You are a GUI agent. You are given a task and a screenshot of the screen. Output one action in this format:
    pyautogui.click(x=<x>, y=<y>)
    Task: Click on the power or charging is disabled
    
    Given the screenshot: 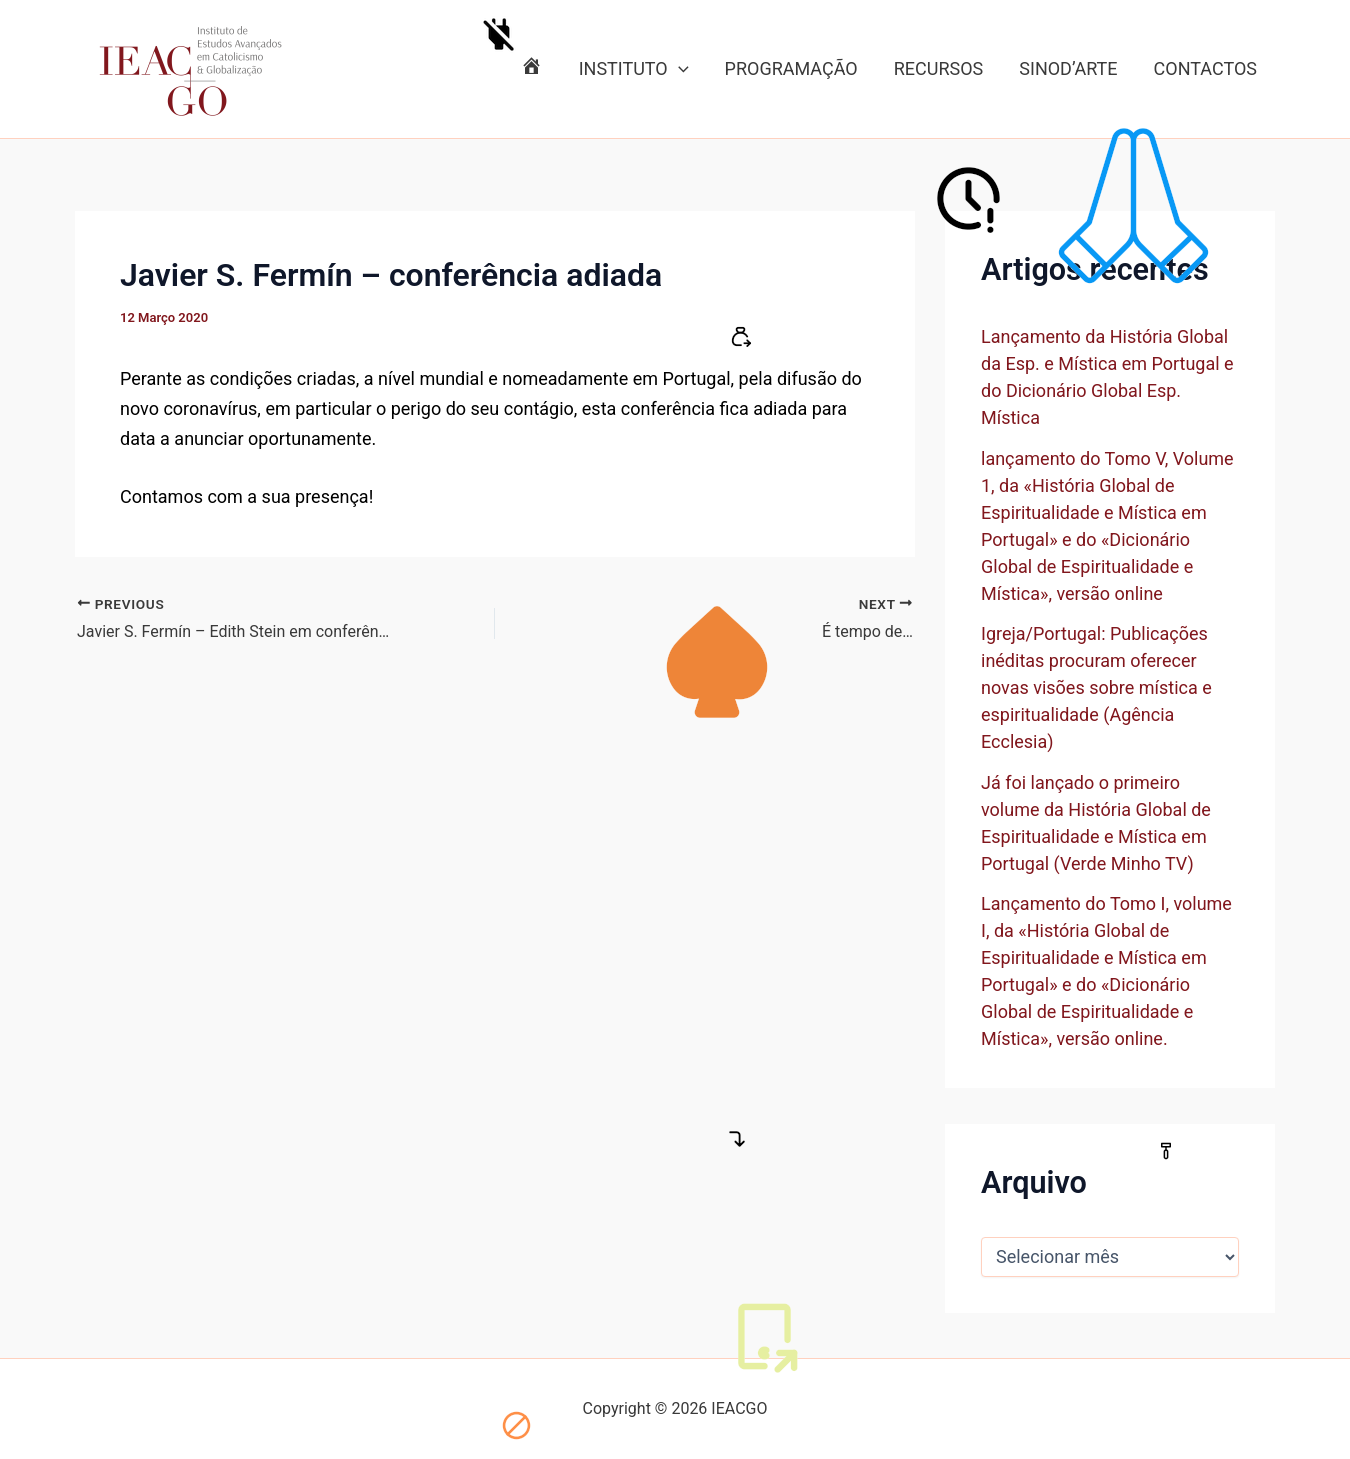 What is the action you would take?
    pyautogui.click(x=499, y=34)
    